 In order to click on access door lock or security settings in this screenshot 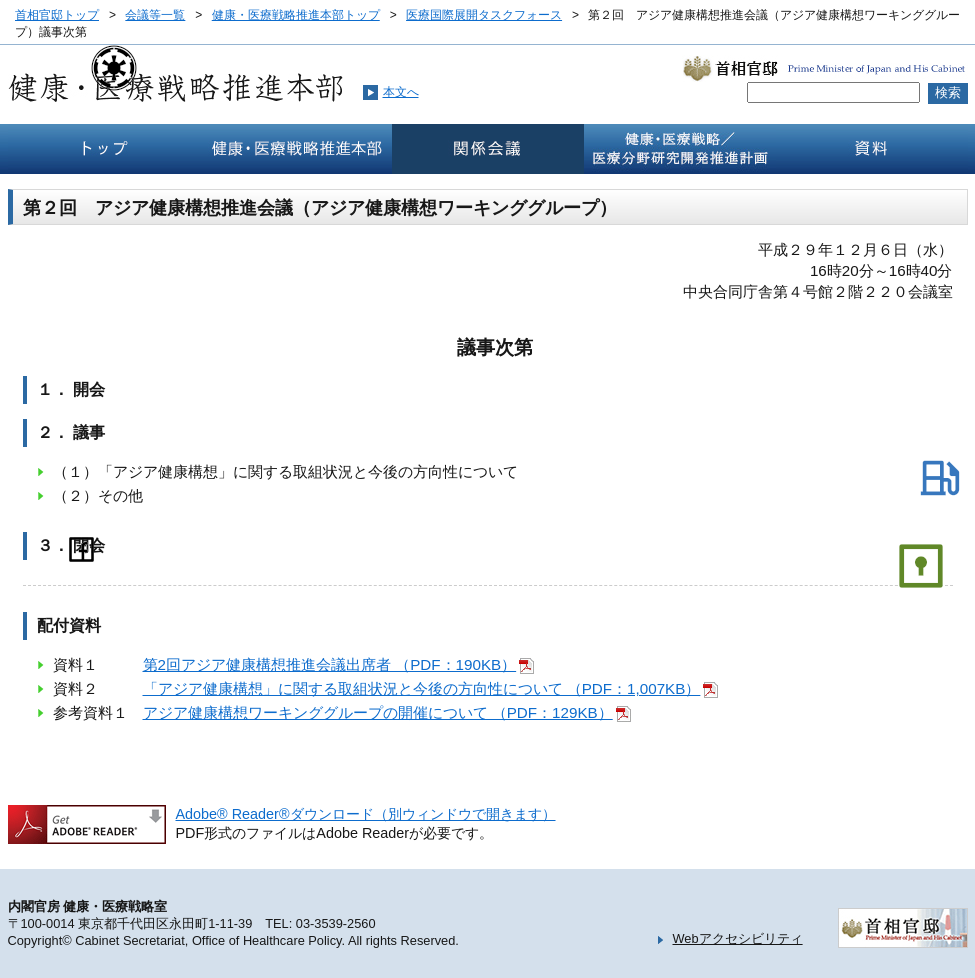, I will do `click(921, 566)`.